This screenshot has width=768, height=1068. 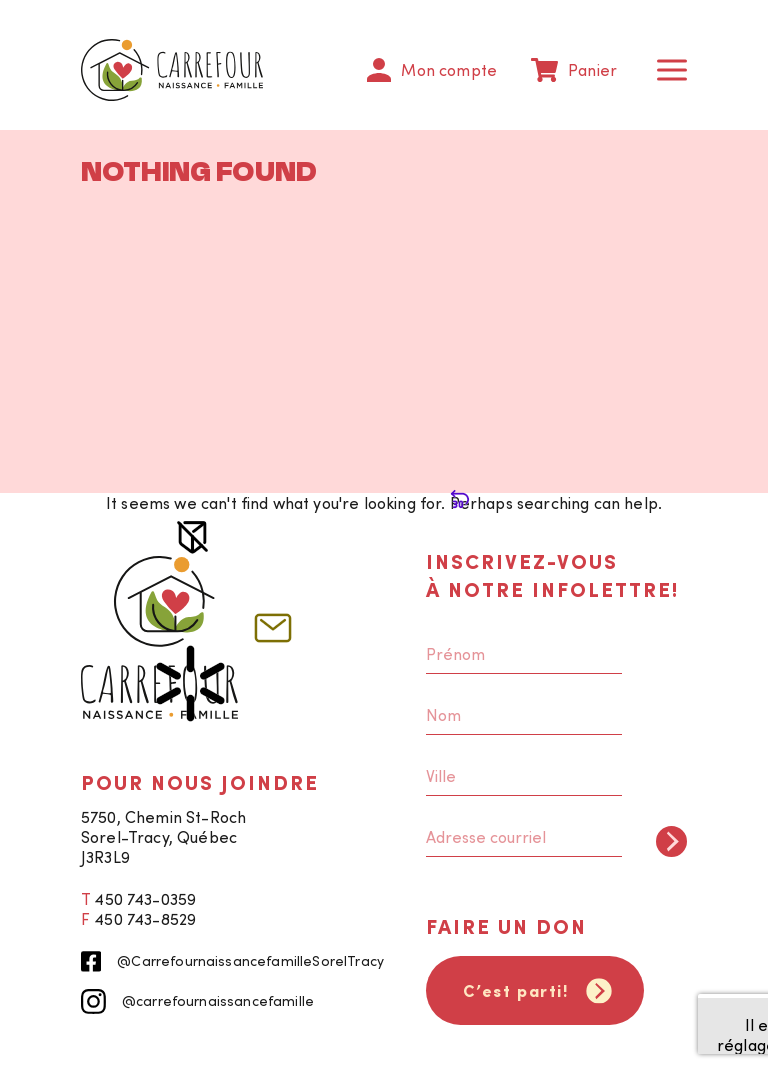 What do you see at coordinates (190, 683) in the screenshot?
I see `walmart app or website link` at bounding box center [190, 683].